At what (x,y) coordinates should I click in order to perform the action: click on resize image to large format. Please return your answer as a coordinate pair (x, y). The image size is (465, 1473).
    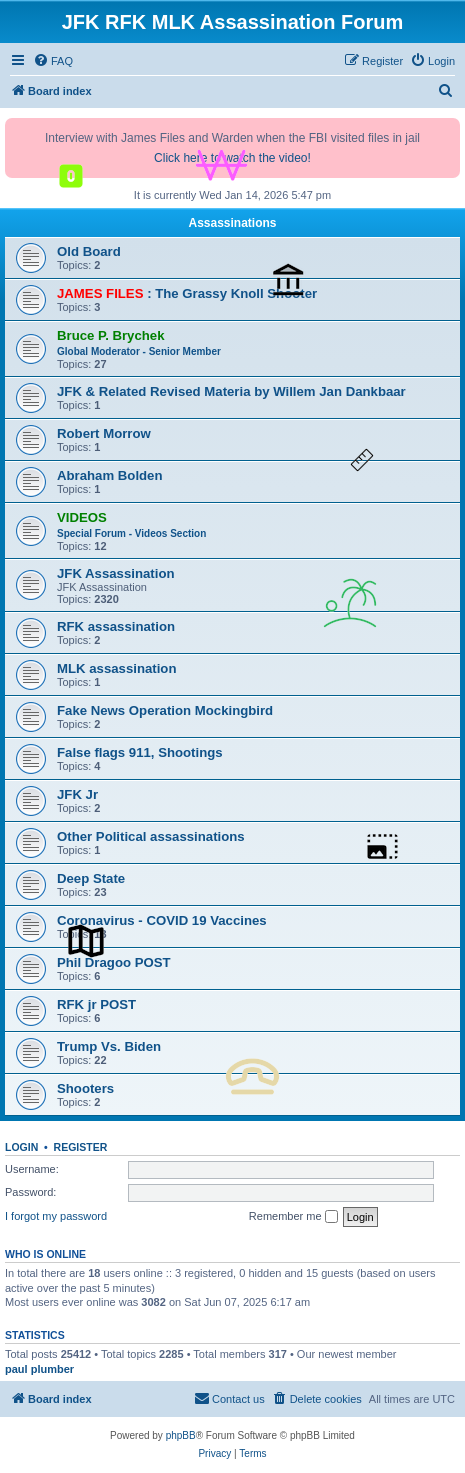
    Looking at the image, I should click on (382, 846).